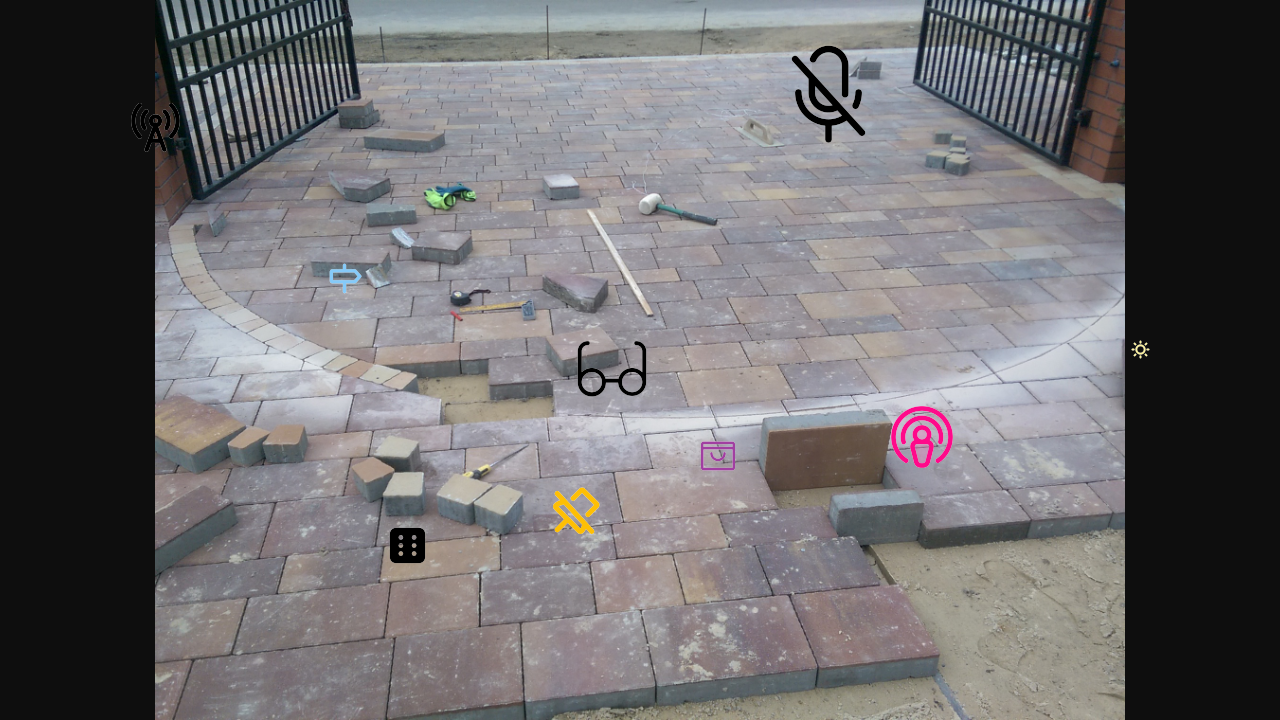 The width and height of the screenshot is (1280, 720). I want to click on view your shopping bag, so click(718, 456).